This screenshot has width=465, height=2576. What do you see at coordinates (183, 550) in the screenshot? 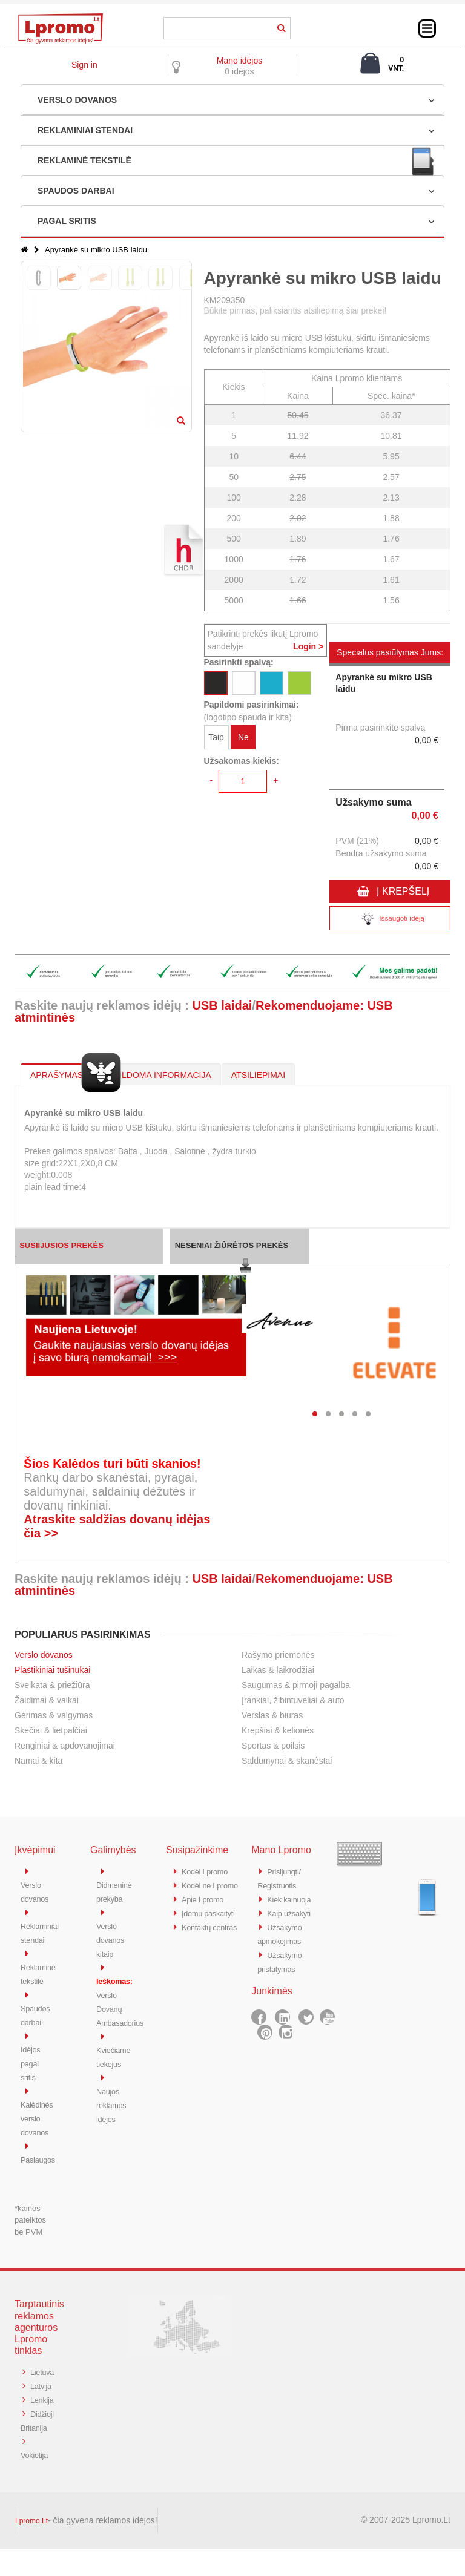
I see `a C/C++ header file (.h)` at bounding box center [183, 550].